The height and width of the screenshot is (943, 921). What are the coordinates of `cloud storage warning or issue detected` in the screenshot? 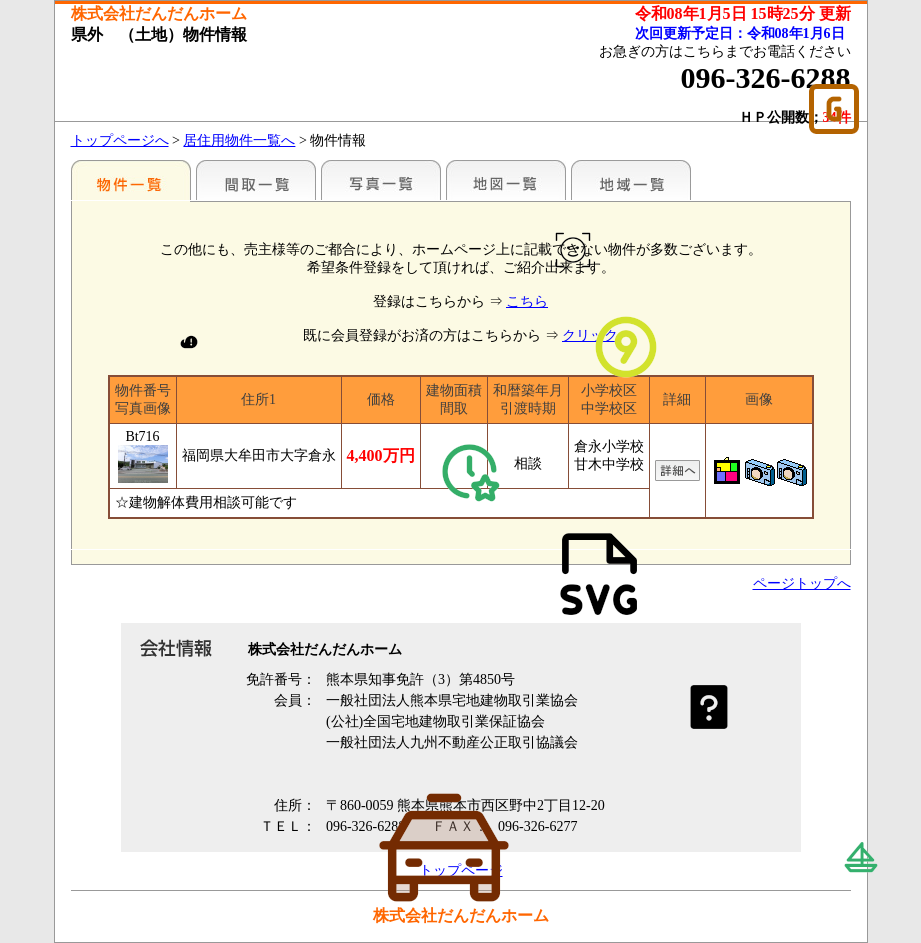 It's located at (189, 342).